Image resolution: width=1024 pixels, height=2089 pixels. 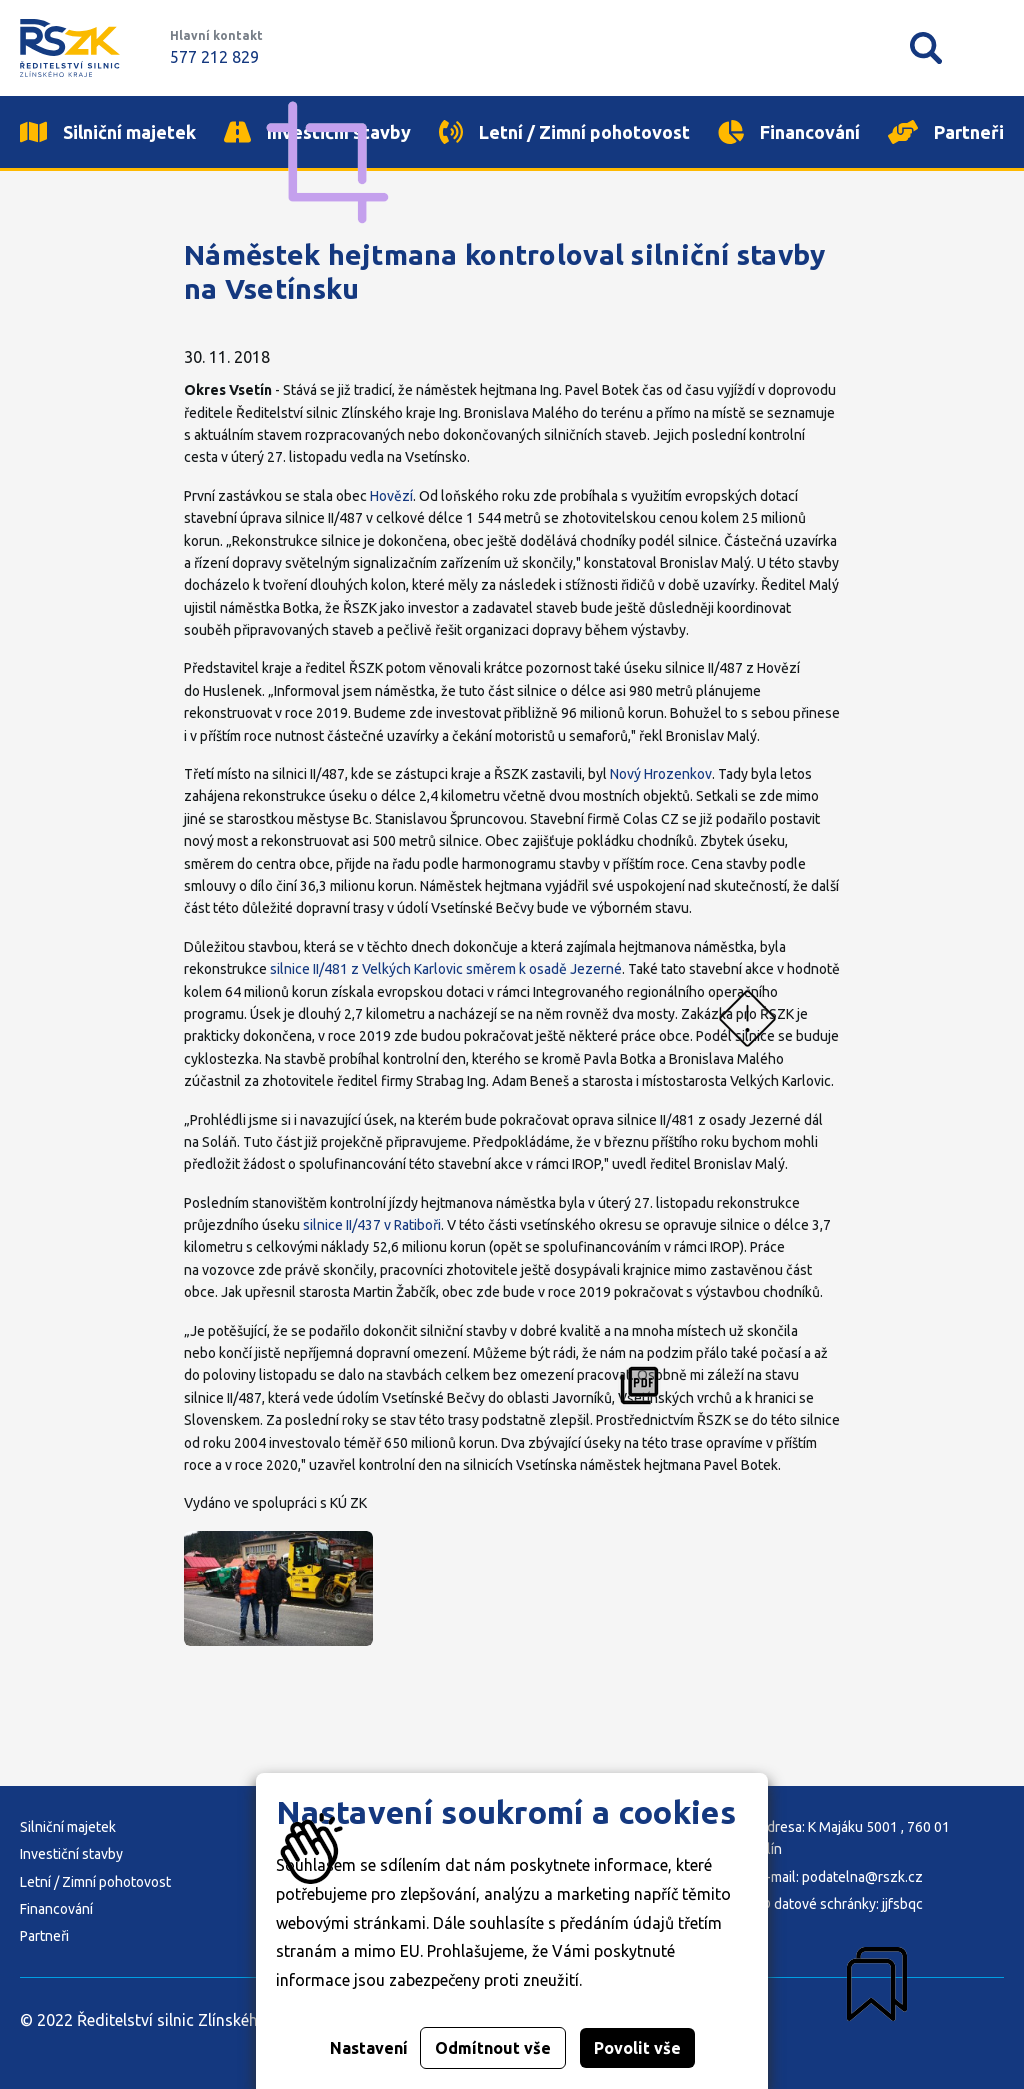 What do you see at coordinates (639, 1385) in the screenshot?
I see `save or export as PDF` at bounding box center [639, 1385].